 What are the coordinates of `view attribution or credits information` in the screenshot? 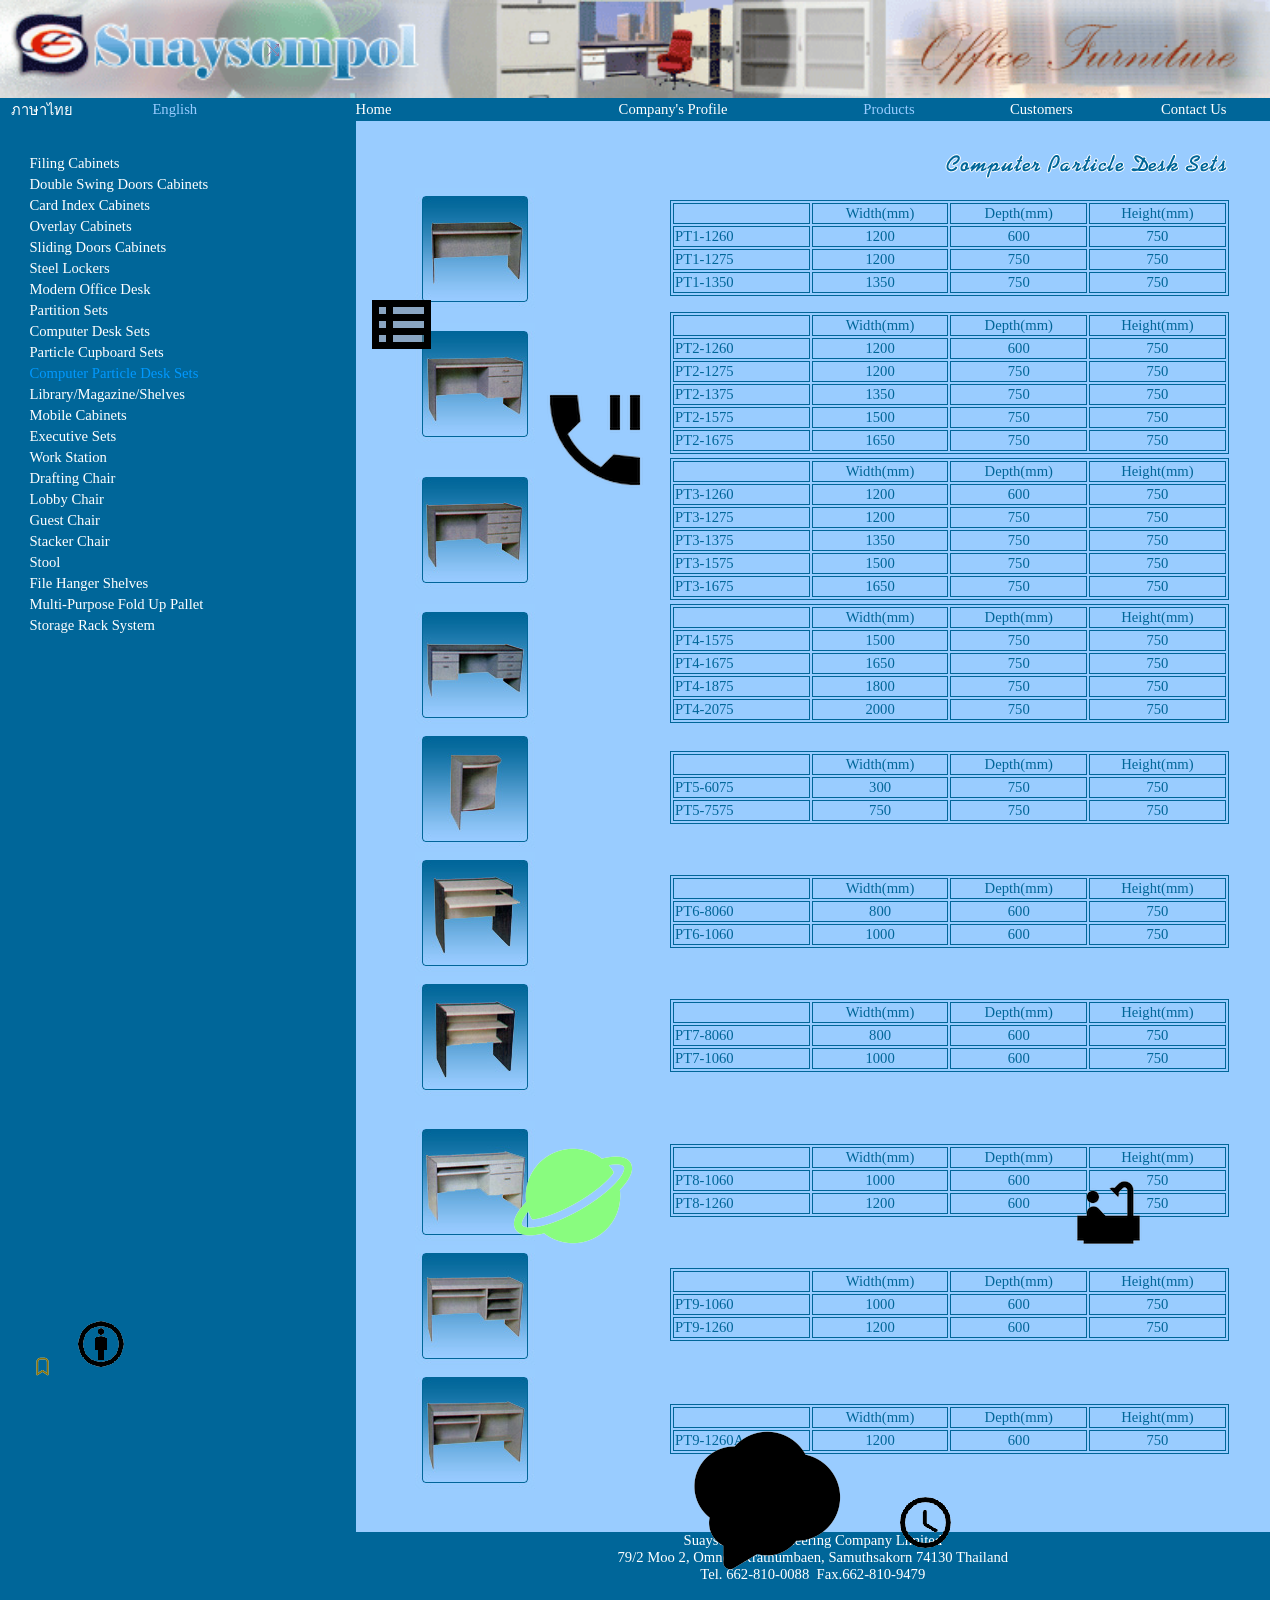 It's located at (101, 1344).